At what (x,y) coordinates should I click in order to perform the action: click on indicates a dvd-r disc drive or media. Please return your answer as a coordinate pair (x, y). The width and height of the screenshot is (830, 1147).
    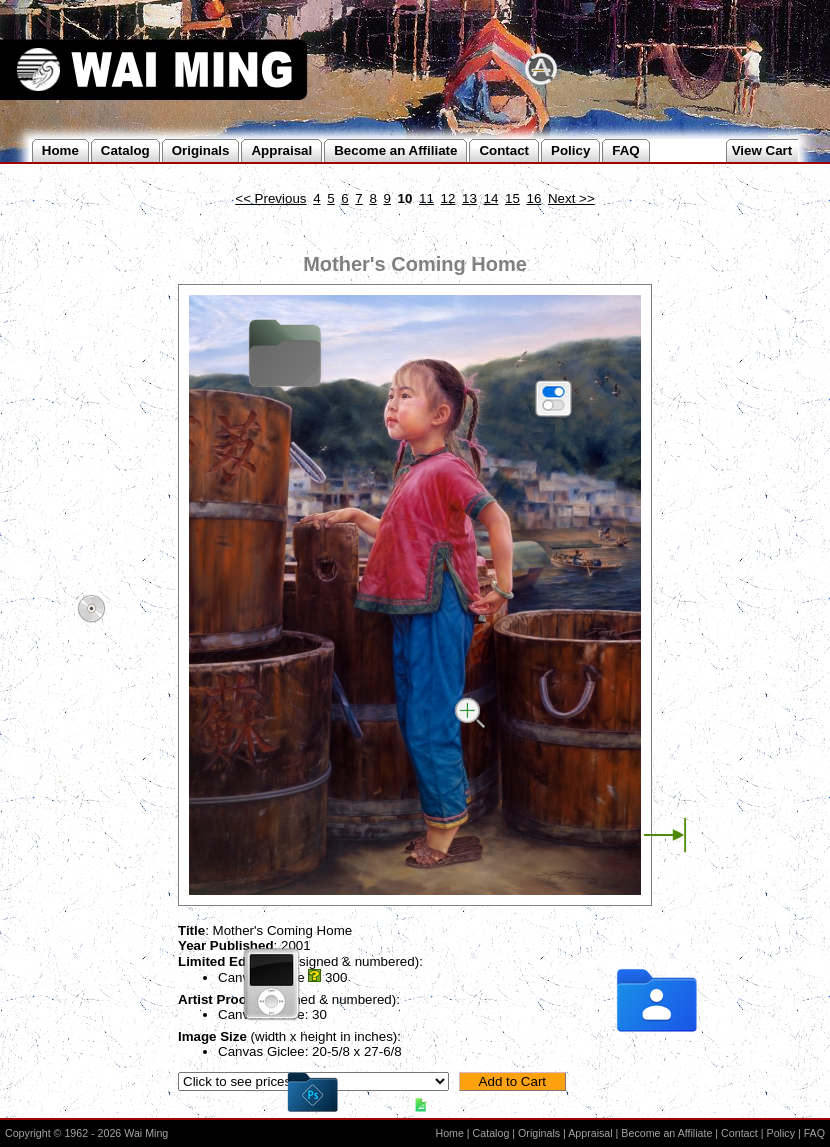
    Looking at the image, I should click on (91, 608).